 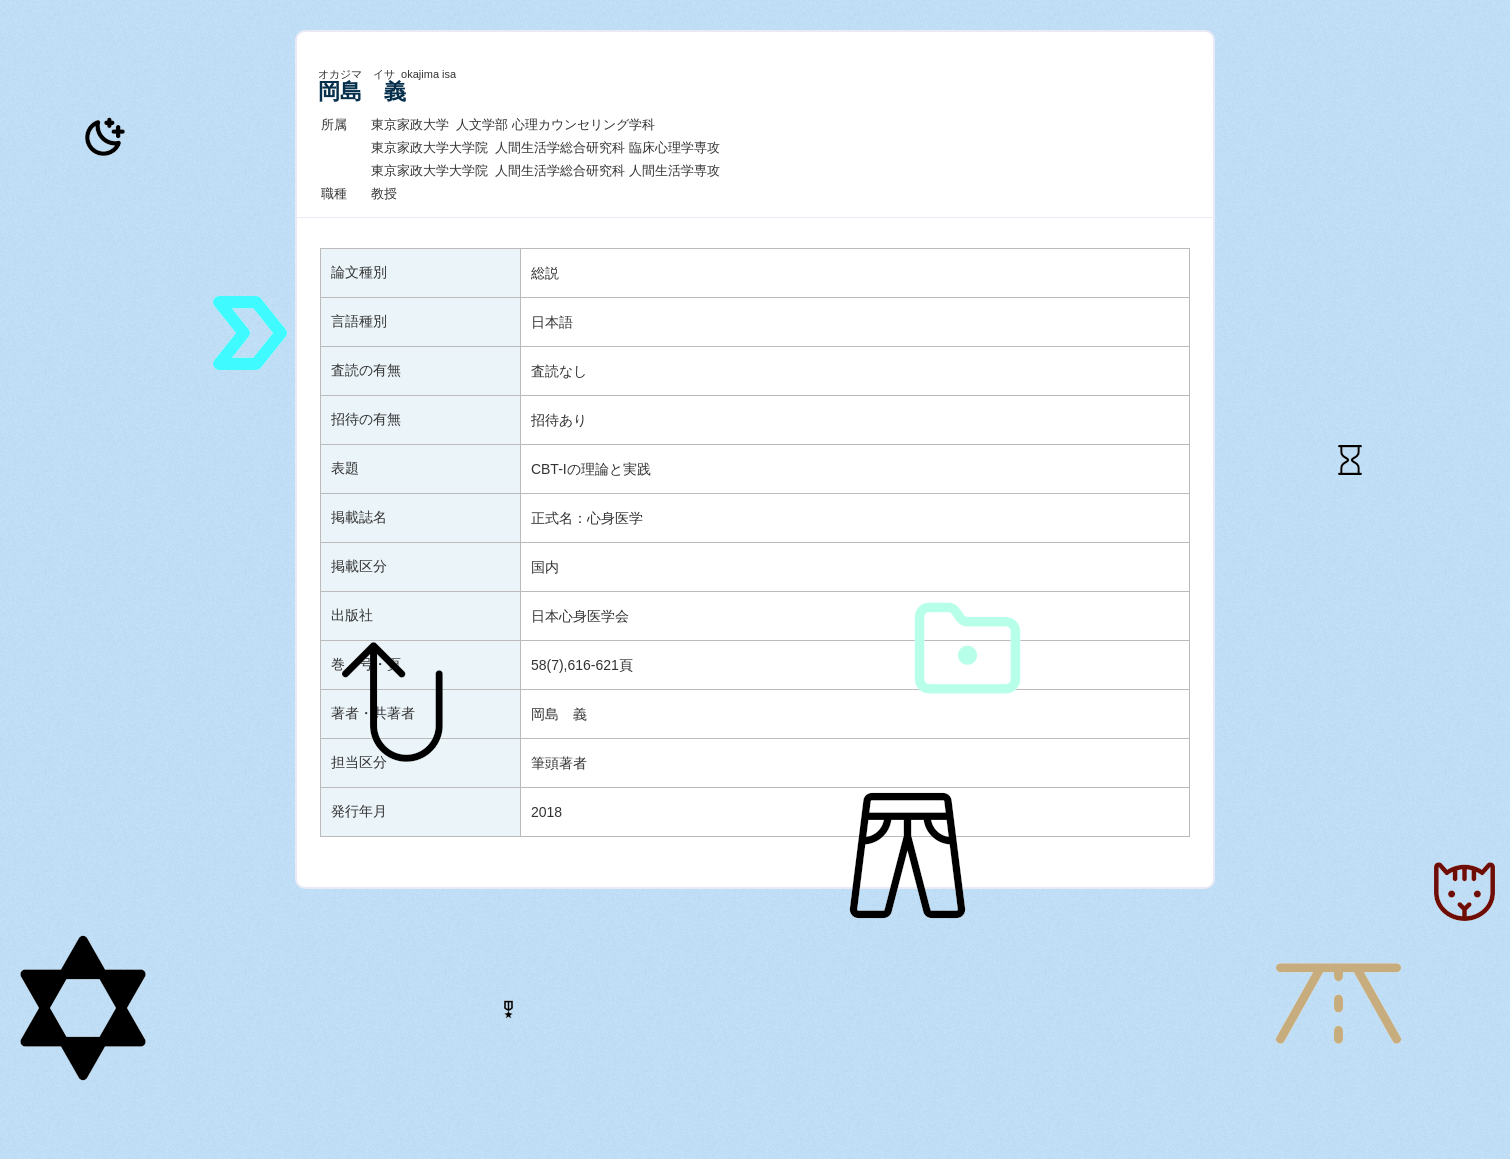 I want to click on view directions or navigation, so click(x=1338, y=1003).